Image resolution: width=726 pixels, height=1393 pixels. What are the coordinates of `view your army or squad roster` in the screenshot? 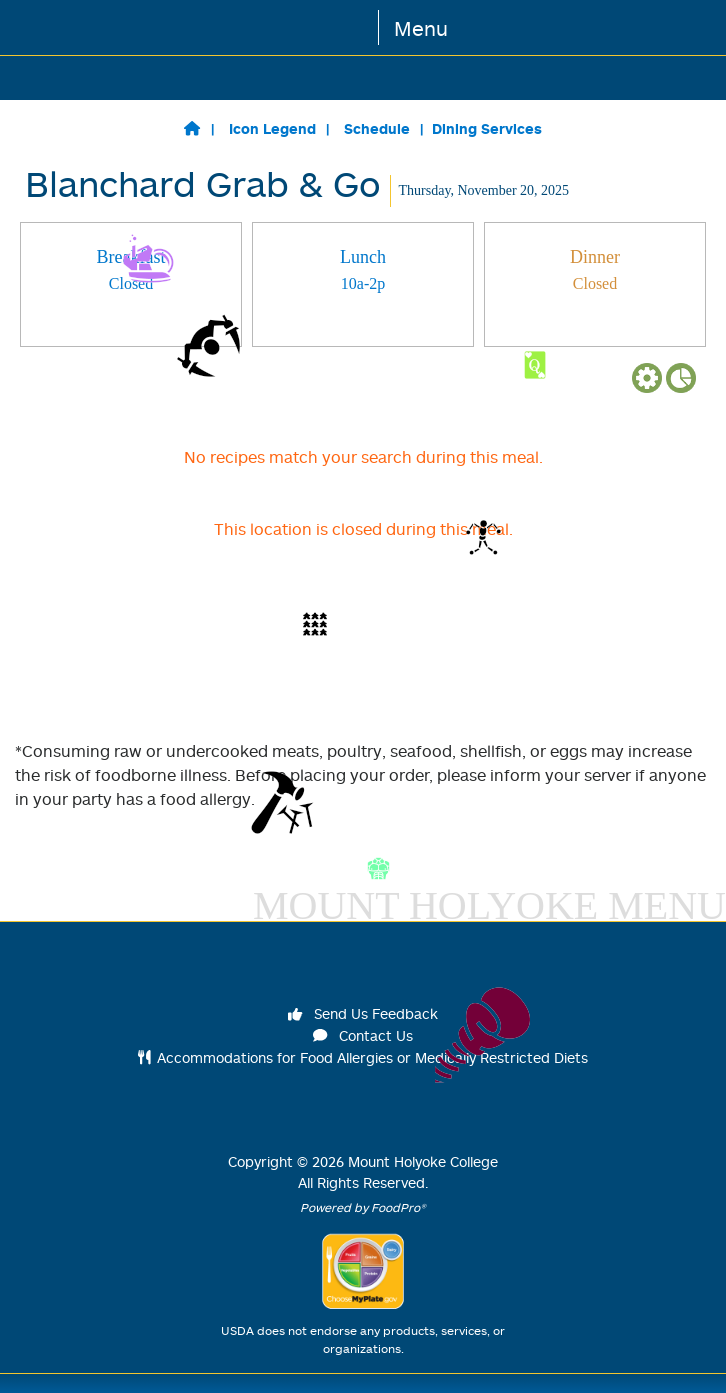 It's located at (315, 624).